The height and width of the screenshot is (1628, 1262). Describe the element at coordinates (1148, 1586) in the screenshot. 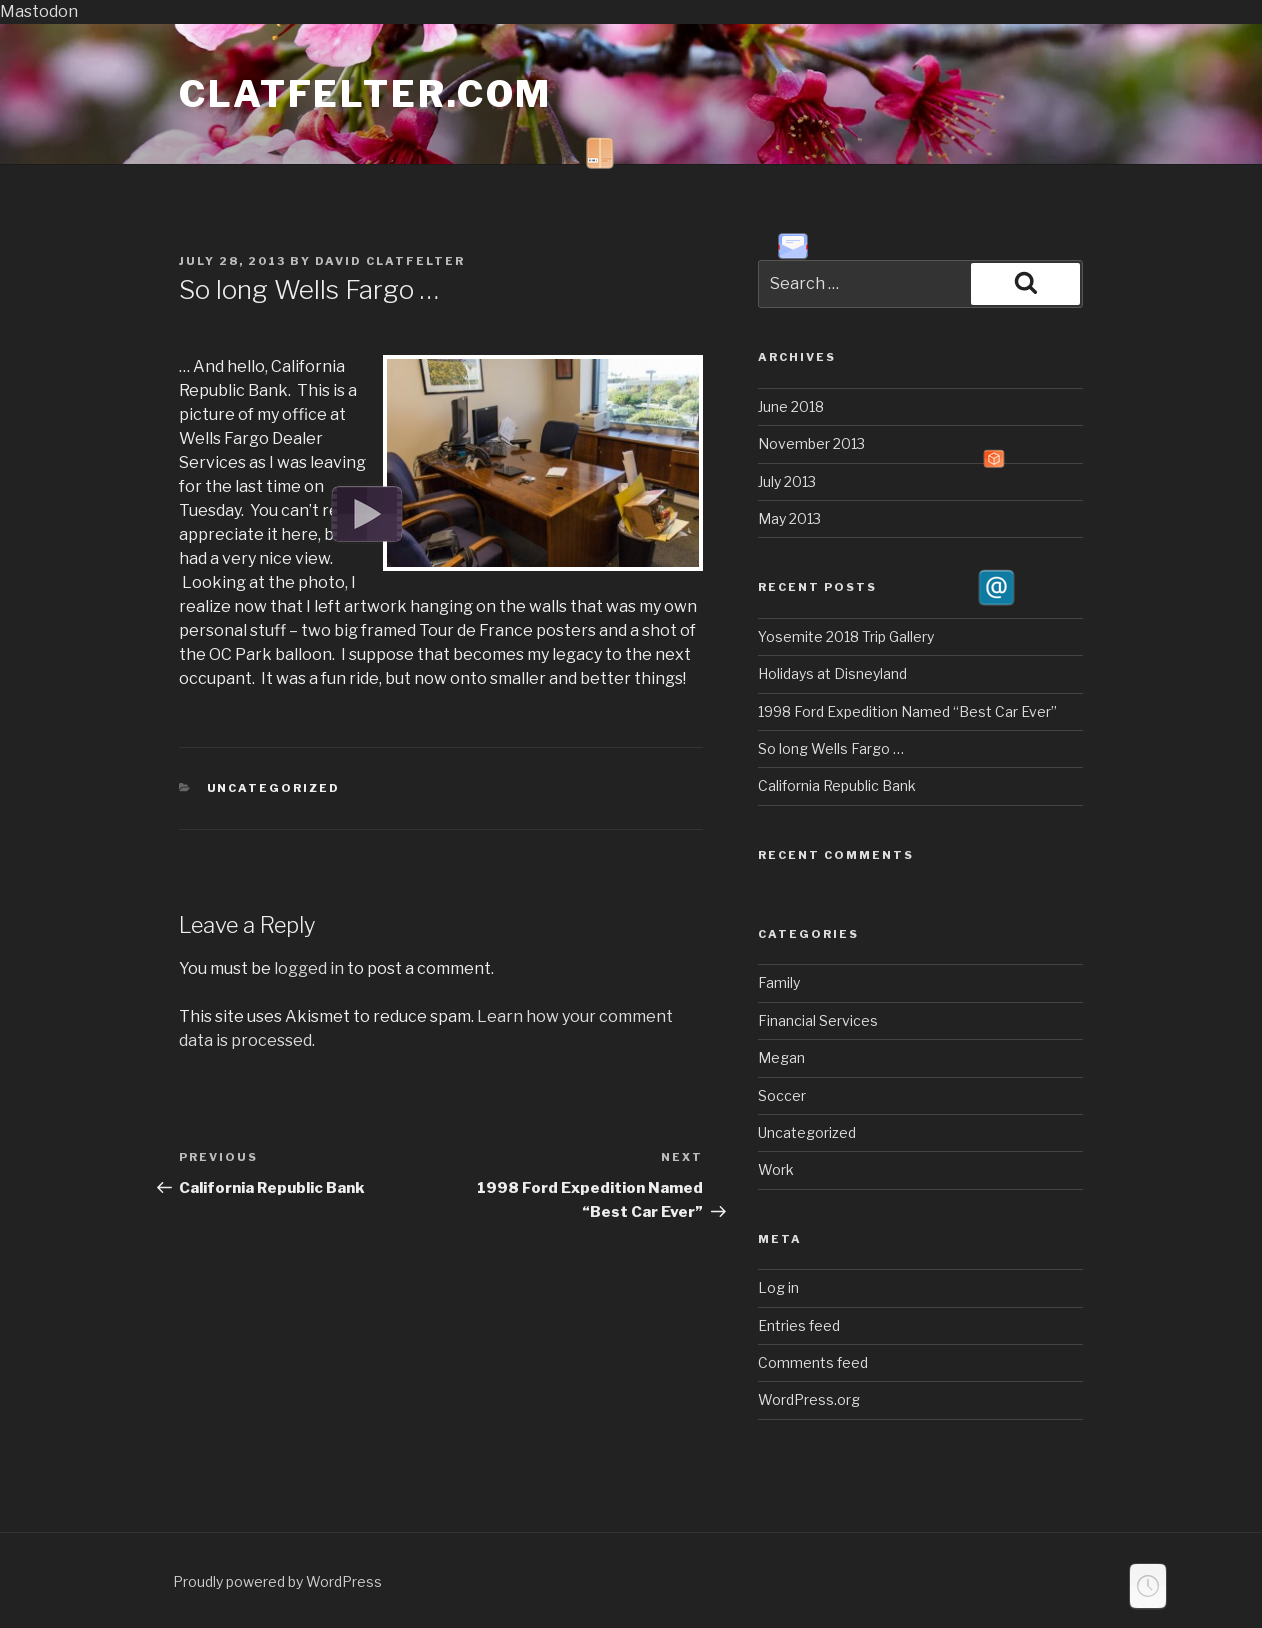

I see `image is currently loading` at that location.